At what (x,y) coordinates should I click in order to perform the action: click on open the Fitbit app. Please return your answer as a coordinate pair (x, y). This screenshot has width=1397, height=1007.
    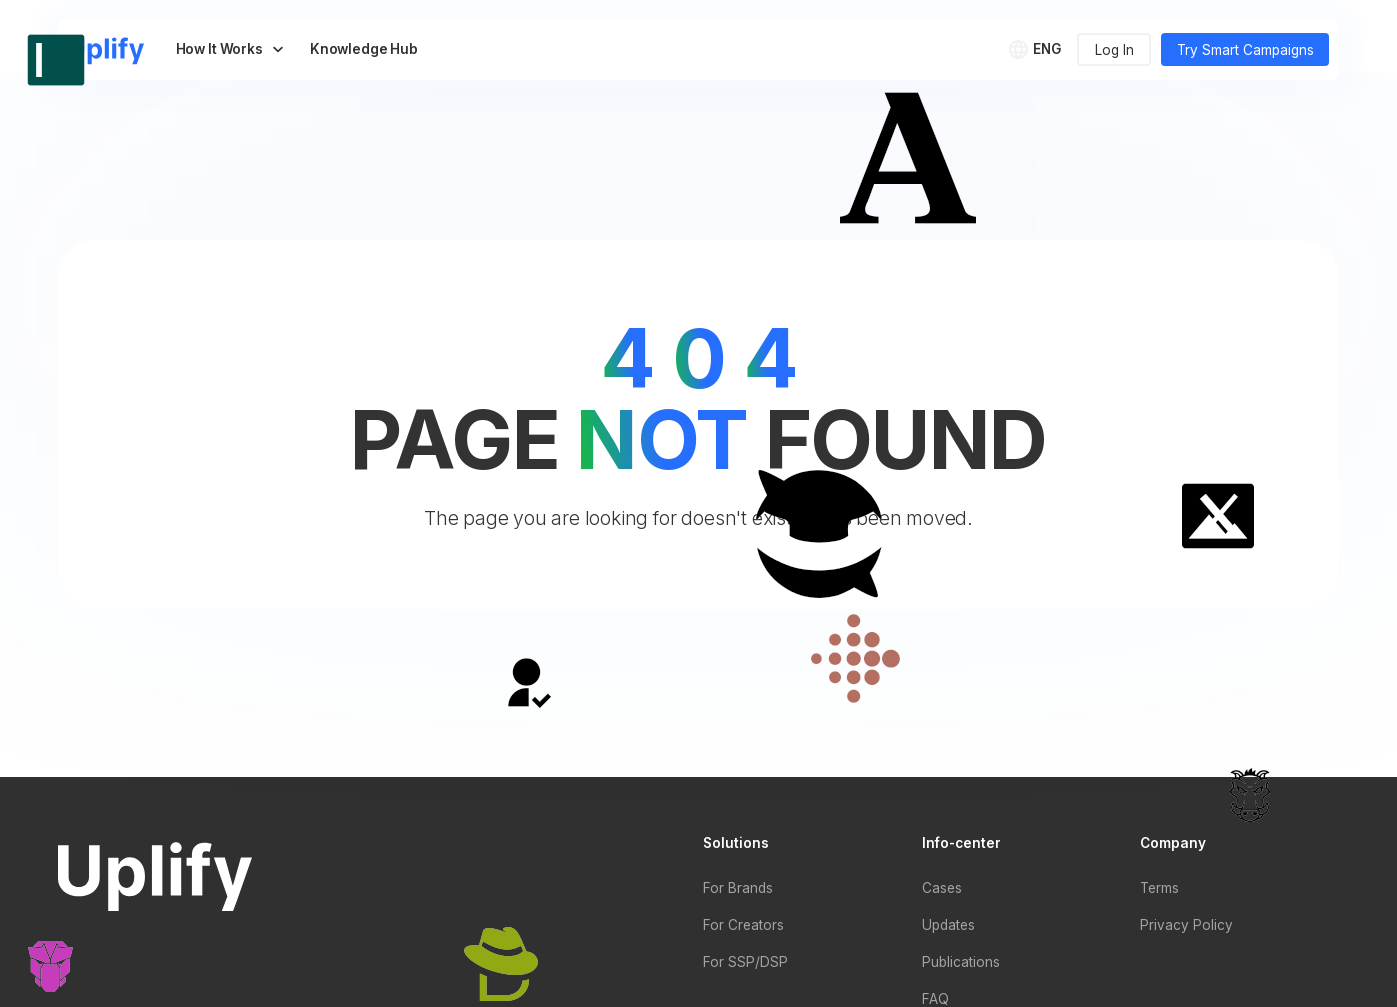
    Looking at the image, I should click on (855, 658).